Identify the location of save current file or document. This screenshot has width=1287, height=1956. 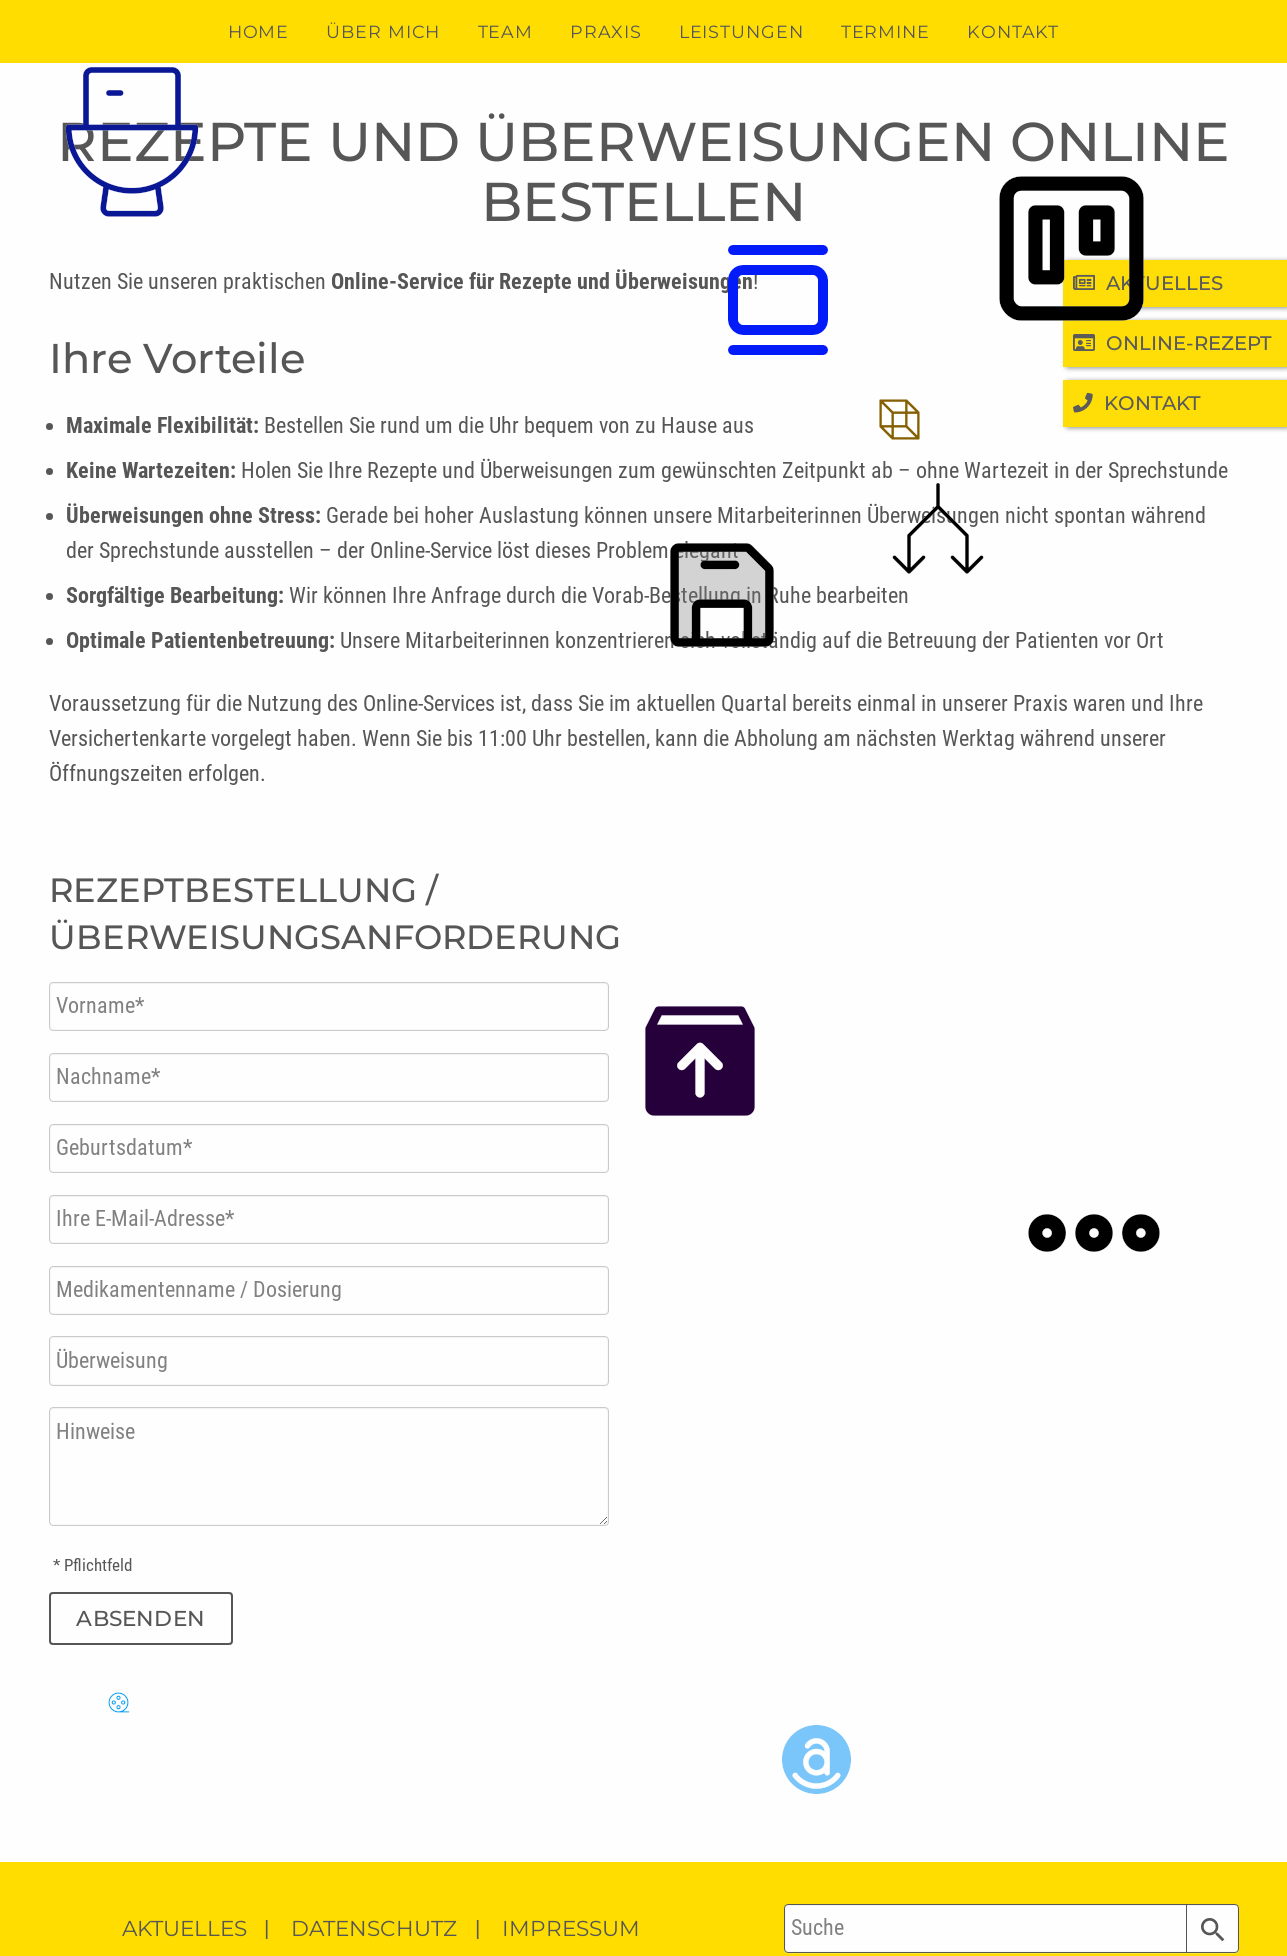
(722, 595).